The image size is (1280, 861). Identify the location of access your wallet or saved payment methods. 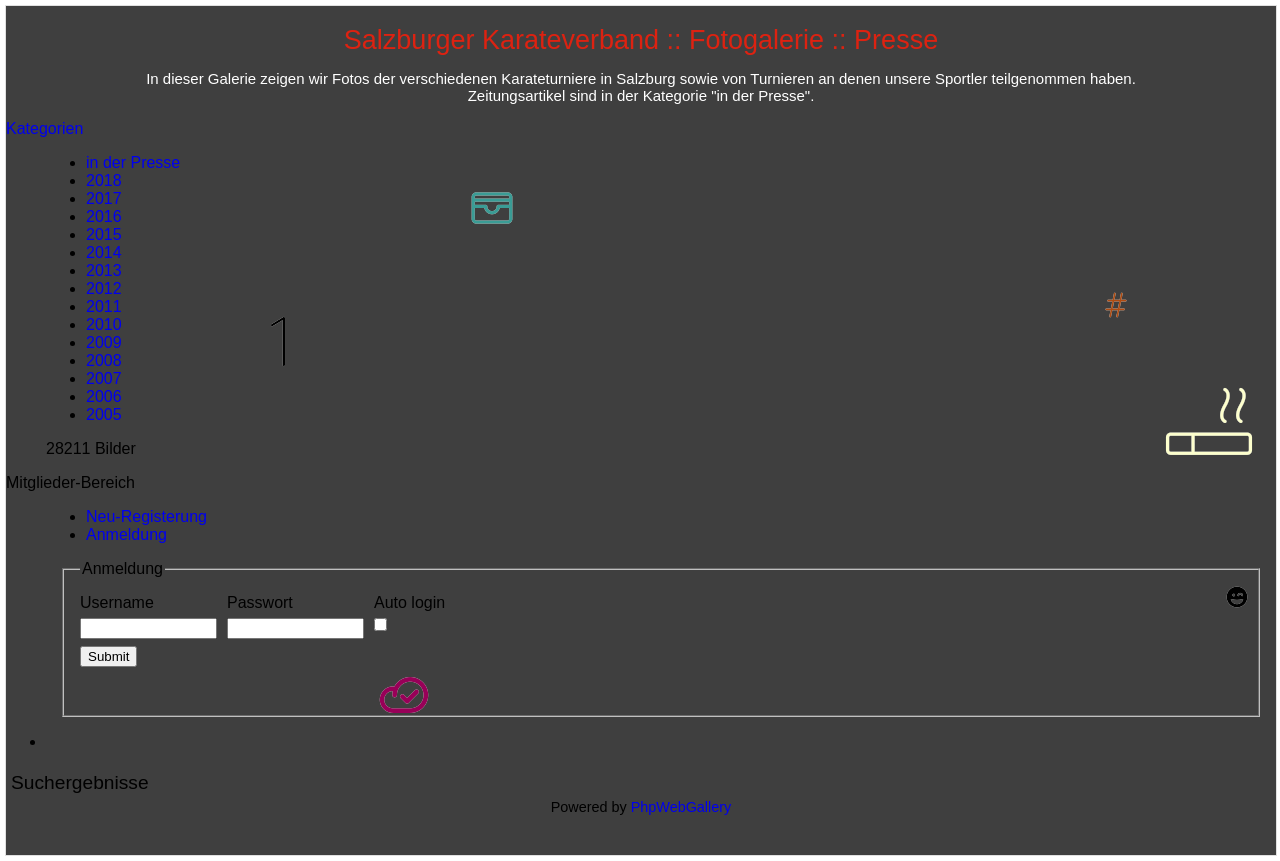
(492, 208).